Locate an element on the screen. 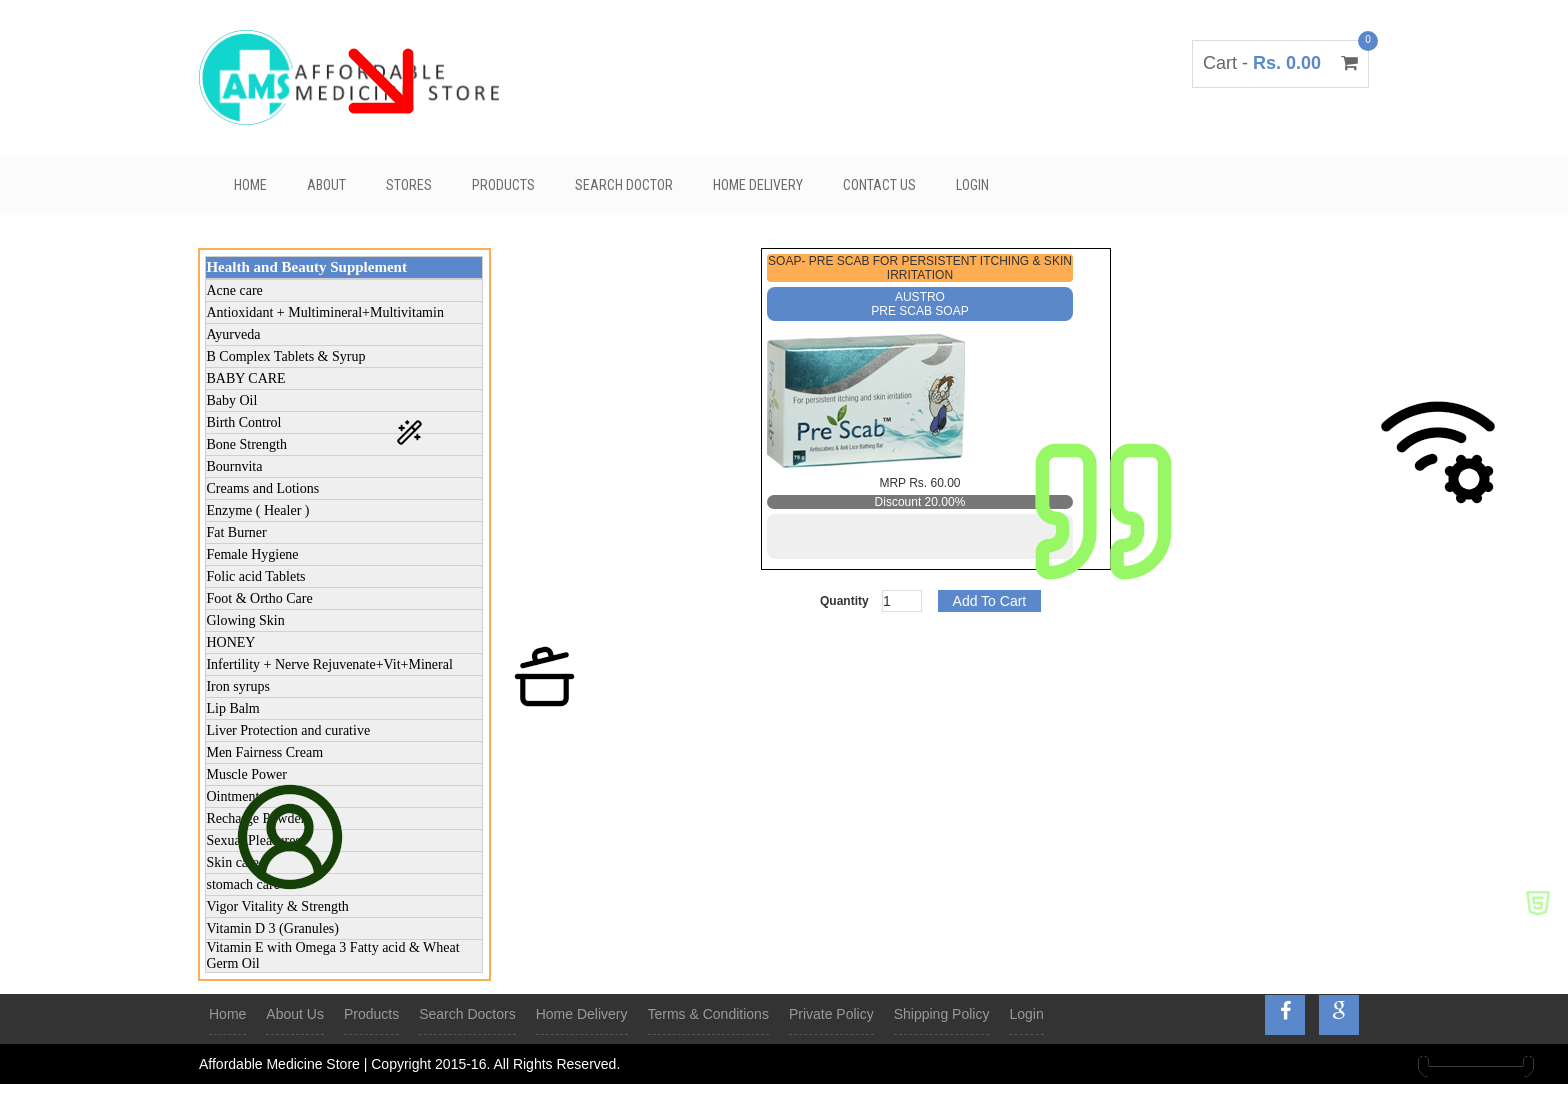 This screenshot has width=1568, height=1098. indicates html5 web technology or markup is located at coordinates (1538, 903).